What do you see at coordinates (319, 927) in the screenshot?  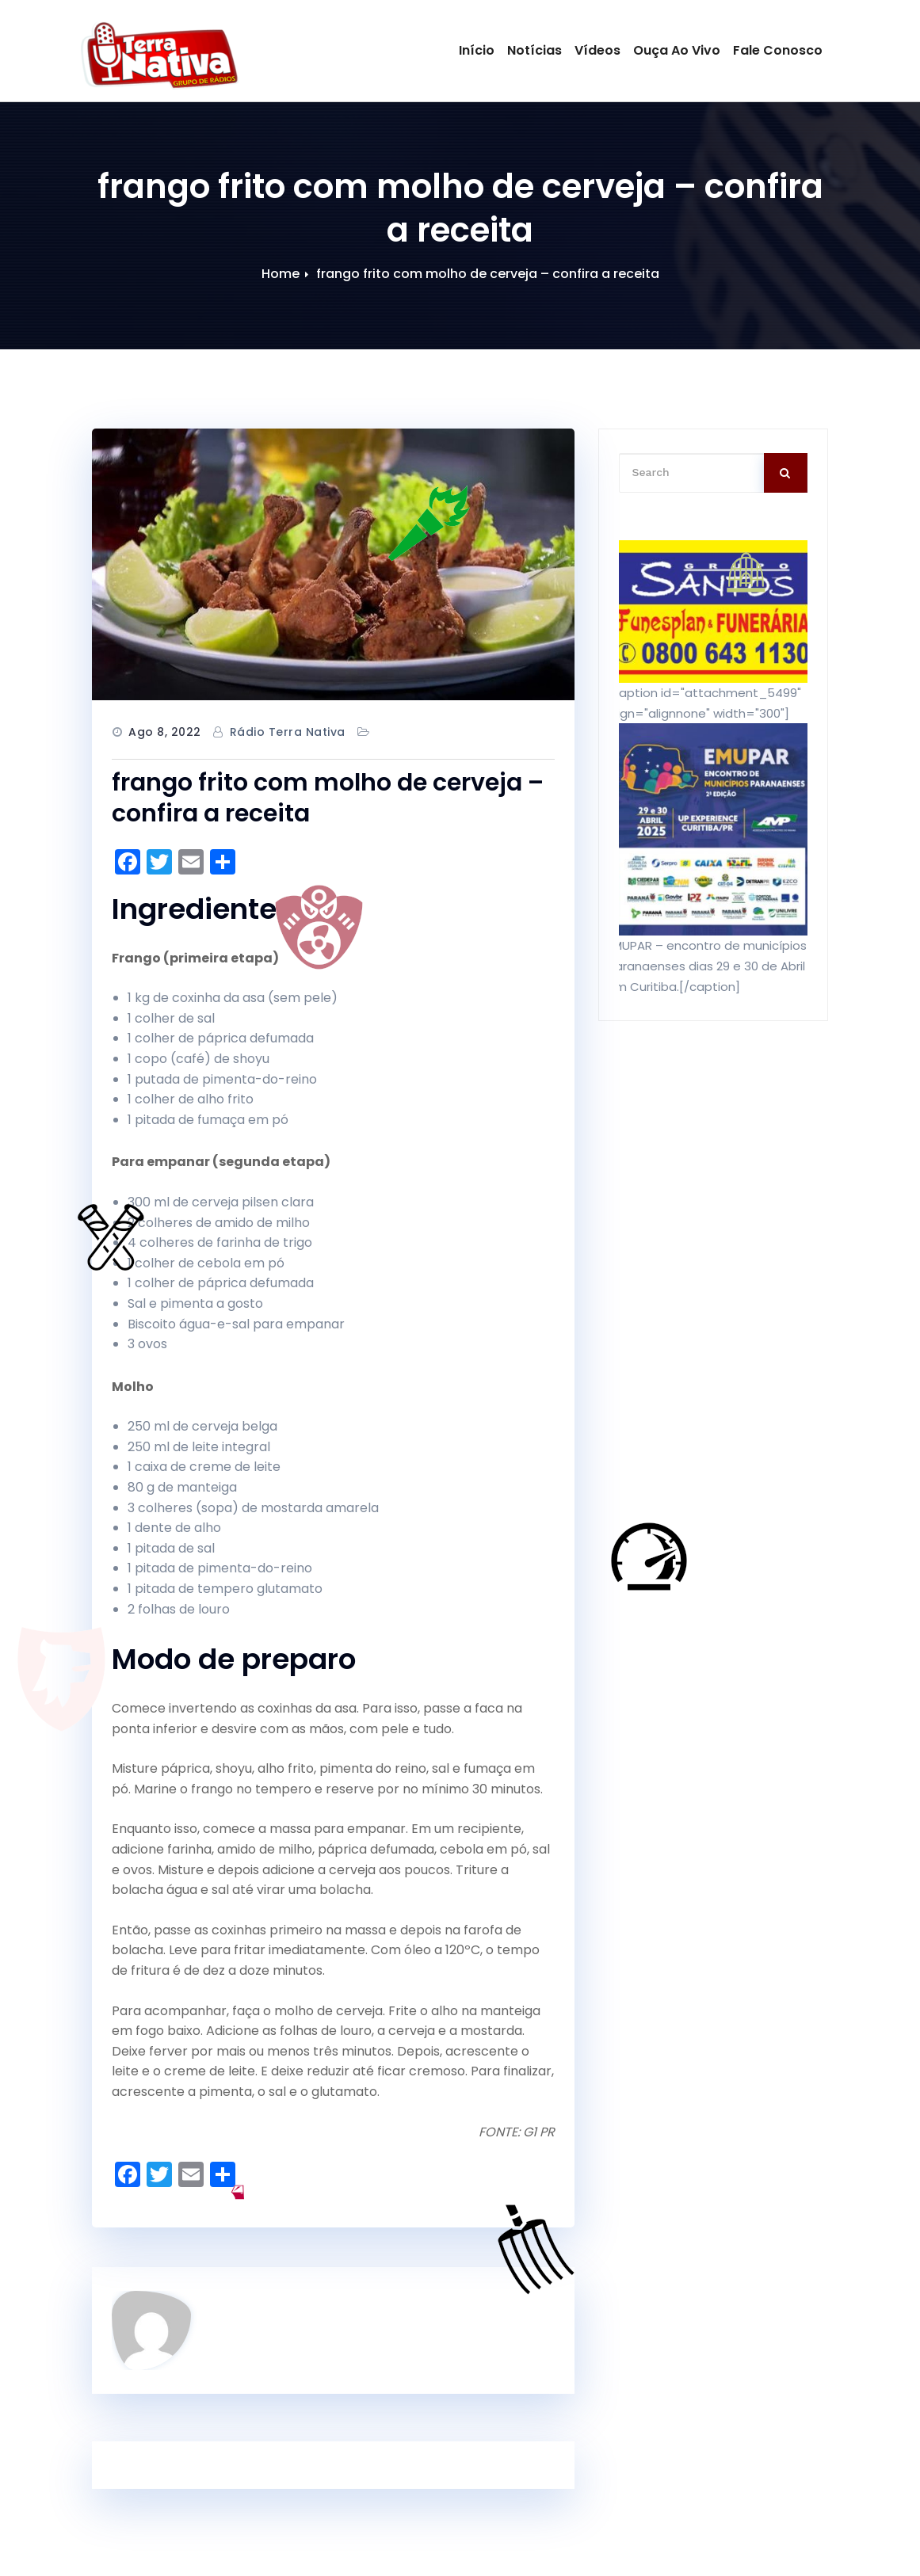 I see `select the air man character` at bounding box center [319, 927].